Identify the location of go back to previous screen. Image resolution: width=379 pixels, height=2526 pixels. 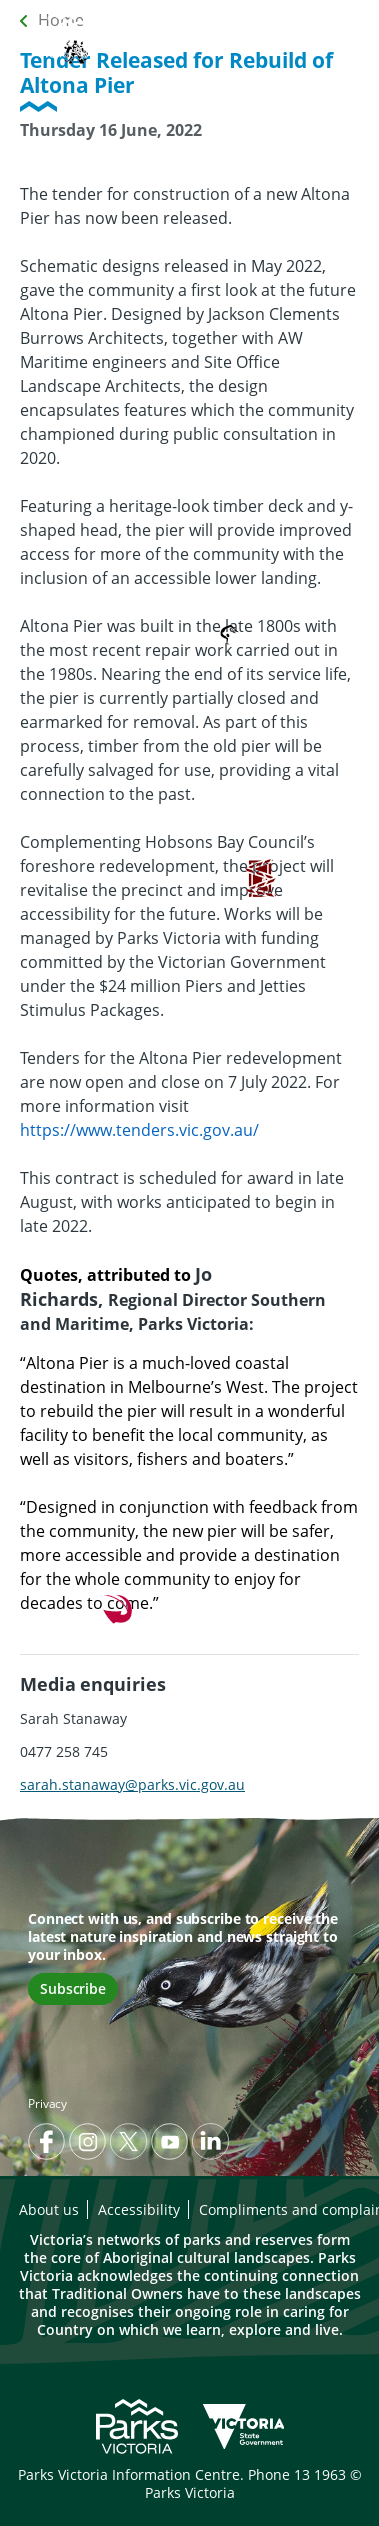
(117, 1609).